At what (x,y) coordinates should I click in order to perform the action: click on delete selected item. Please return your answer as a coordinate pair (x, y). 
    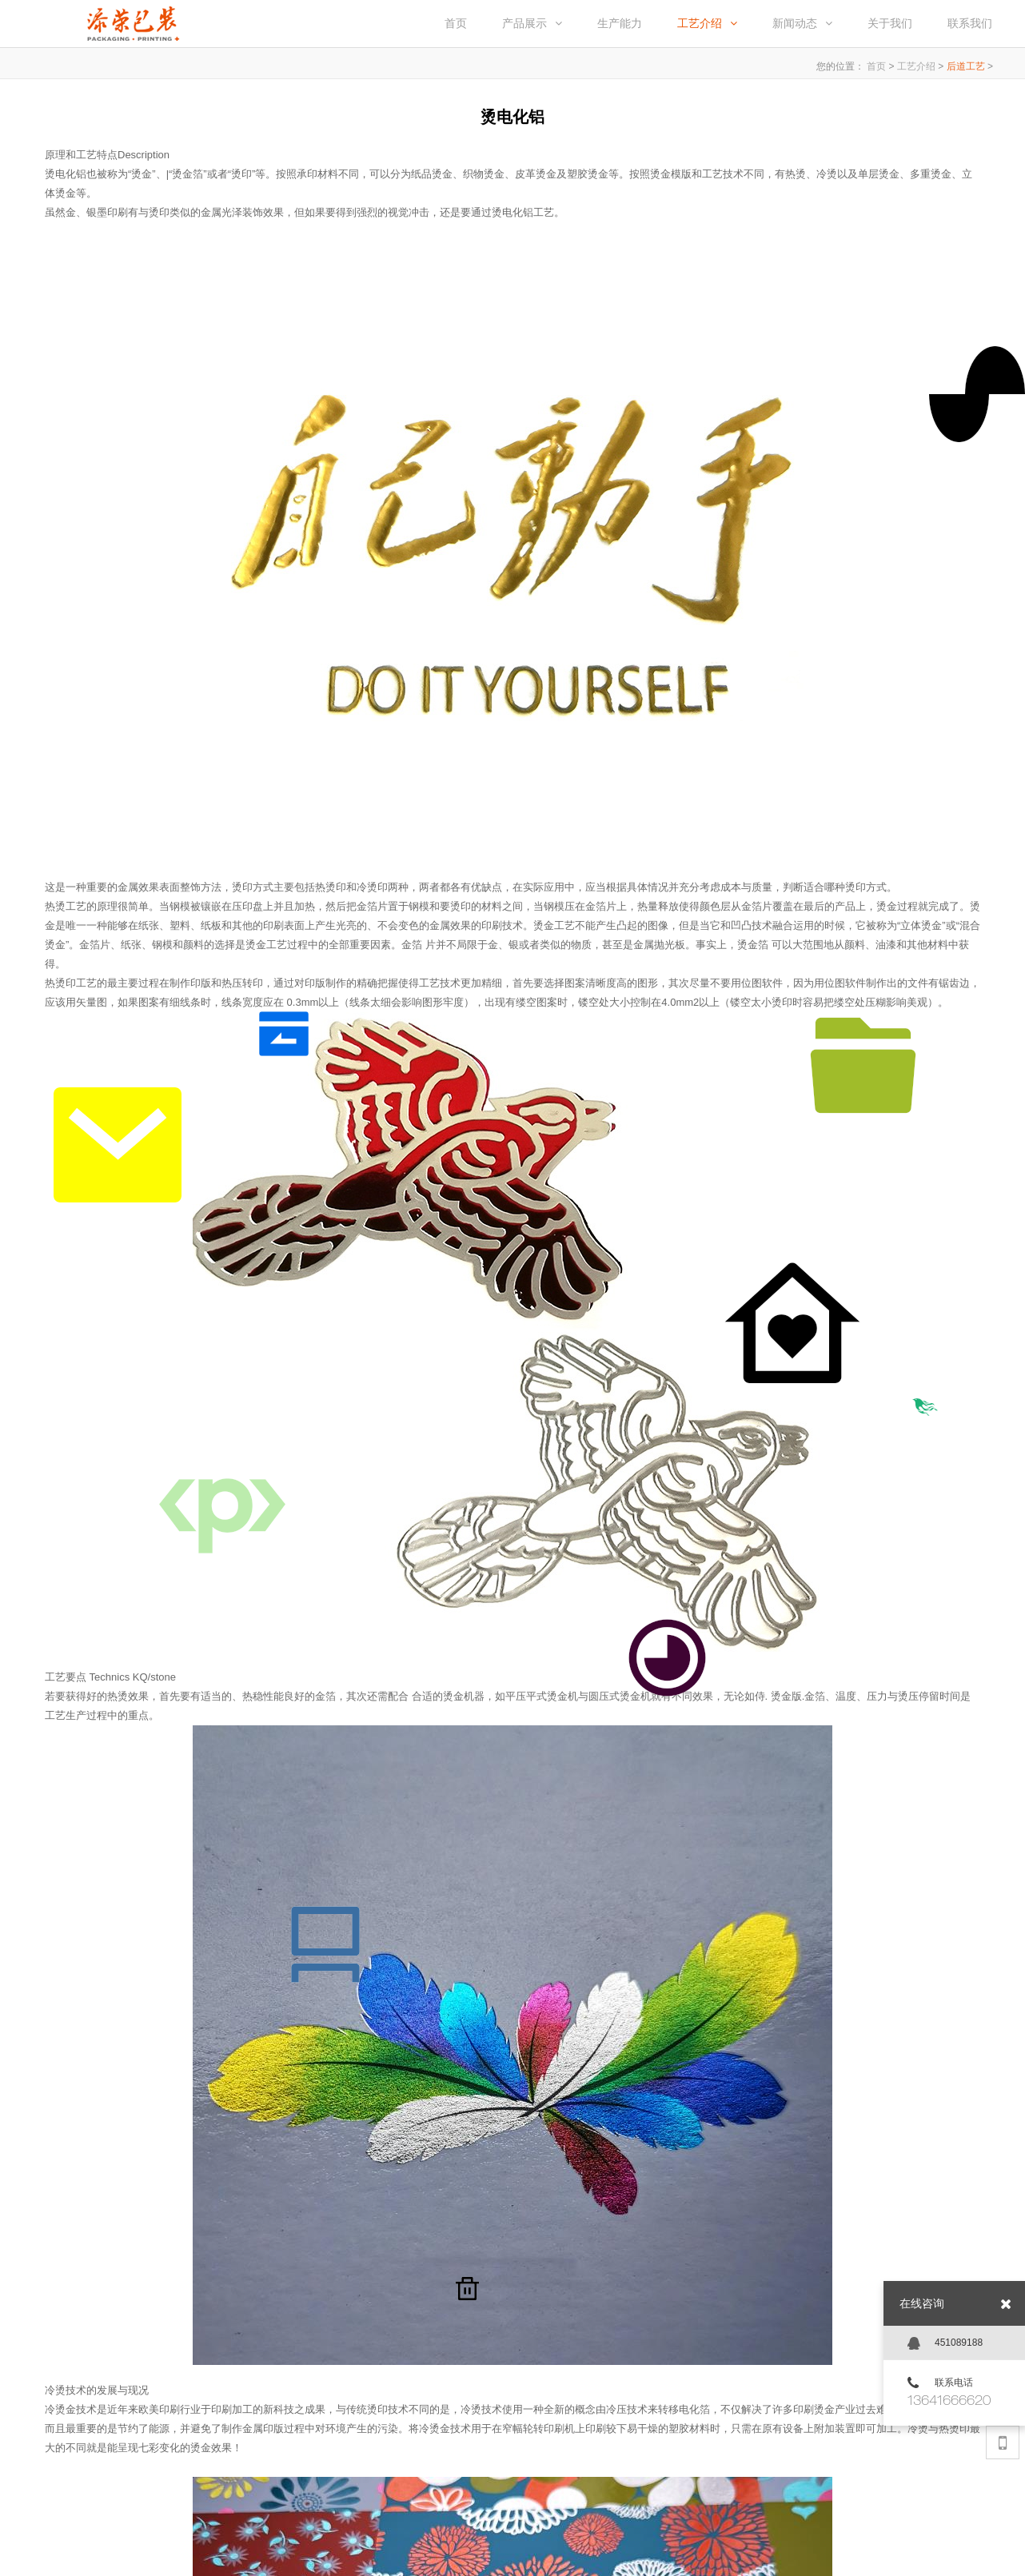
    Looking at the image, I should click on (467, 2288).